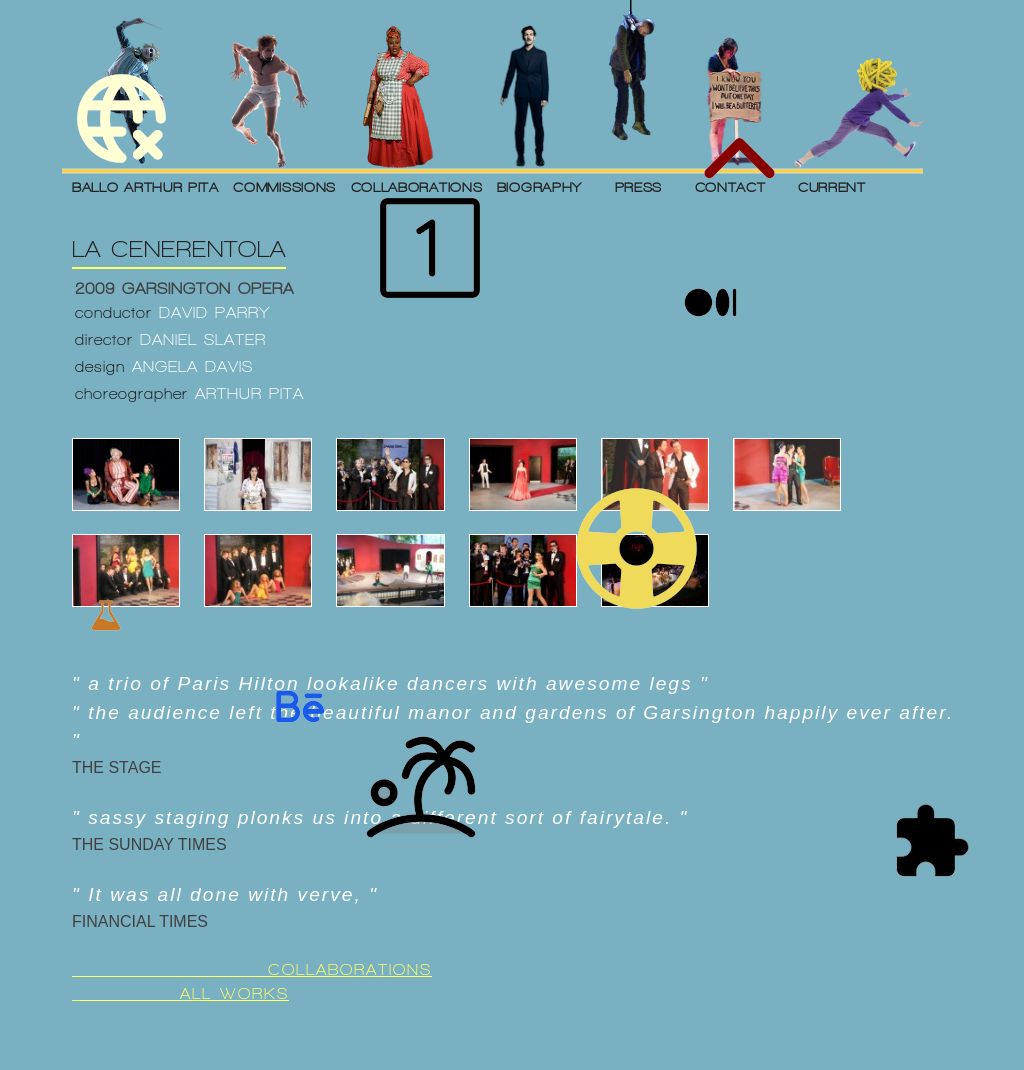 This screenshot has width=1024, height=1070. What do you see at coordinates (710, 302) in the screenshot?
I see `open the Medium app` at bounding box center [710, 302].